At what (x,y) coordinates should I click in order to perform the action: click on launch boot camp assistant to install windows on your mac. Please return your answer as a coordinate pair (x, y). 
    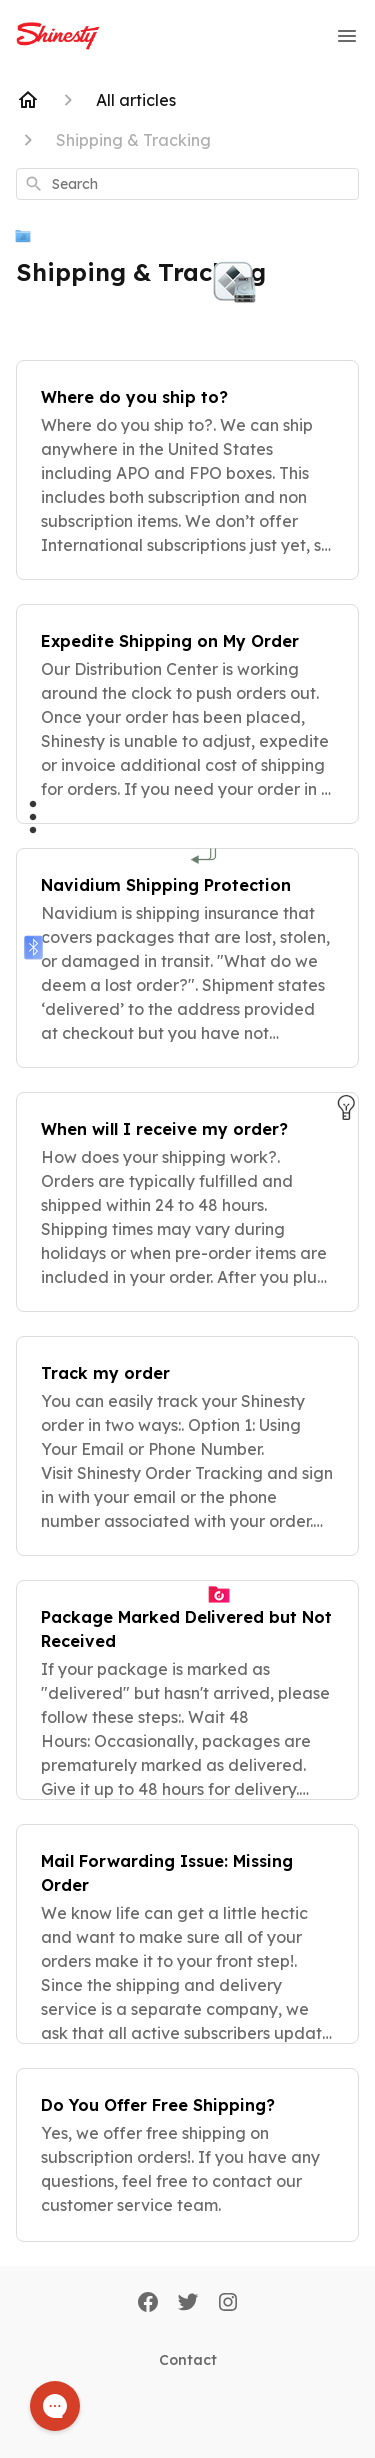
    Looking at the image, I should click on (233, 281).